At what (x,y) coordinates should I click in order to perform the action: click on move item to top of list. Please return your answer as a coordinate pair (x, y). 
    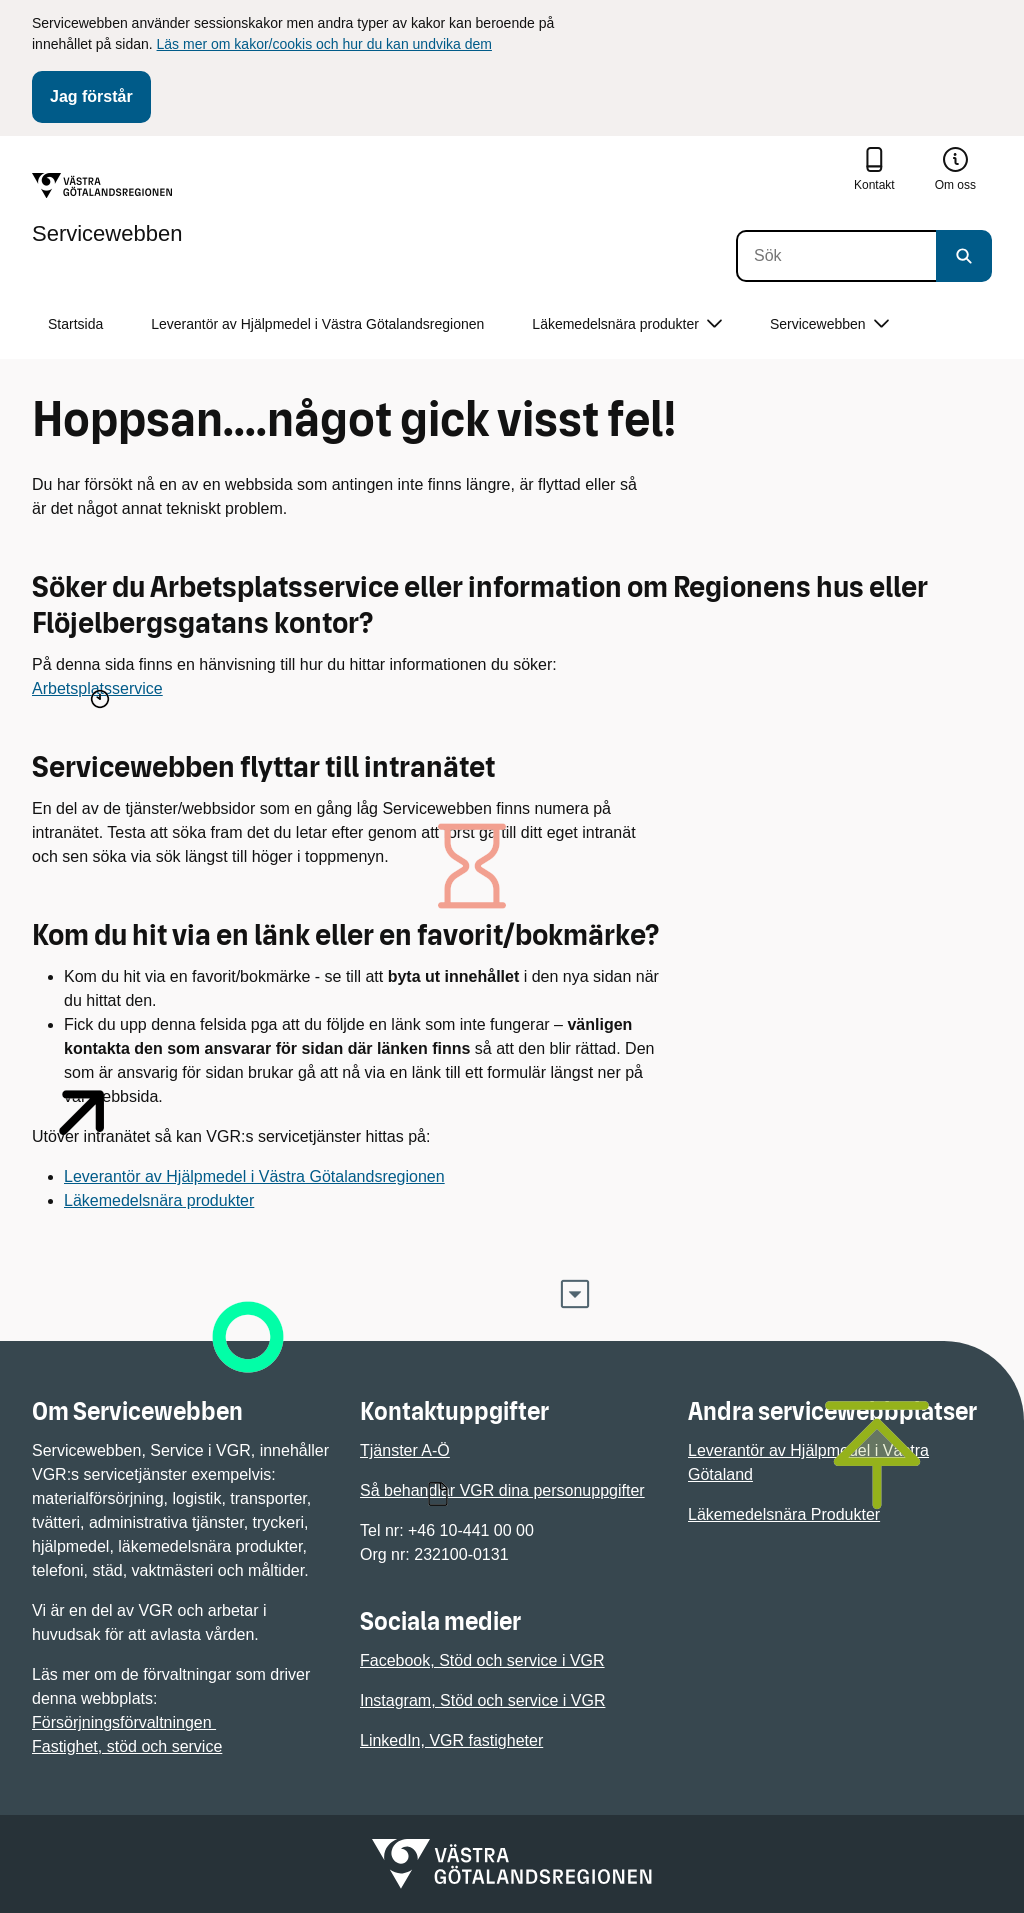
    Looking at the image, I should click on (877, 1453).